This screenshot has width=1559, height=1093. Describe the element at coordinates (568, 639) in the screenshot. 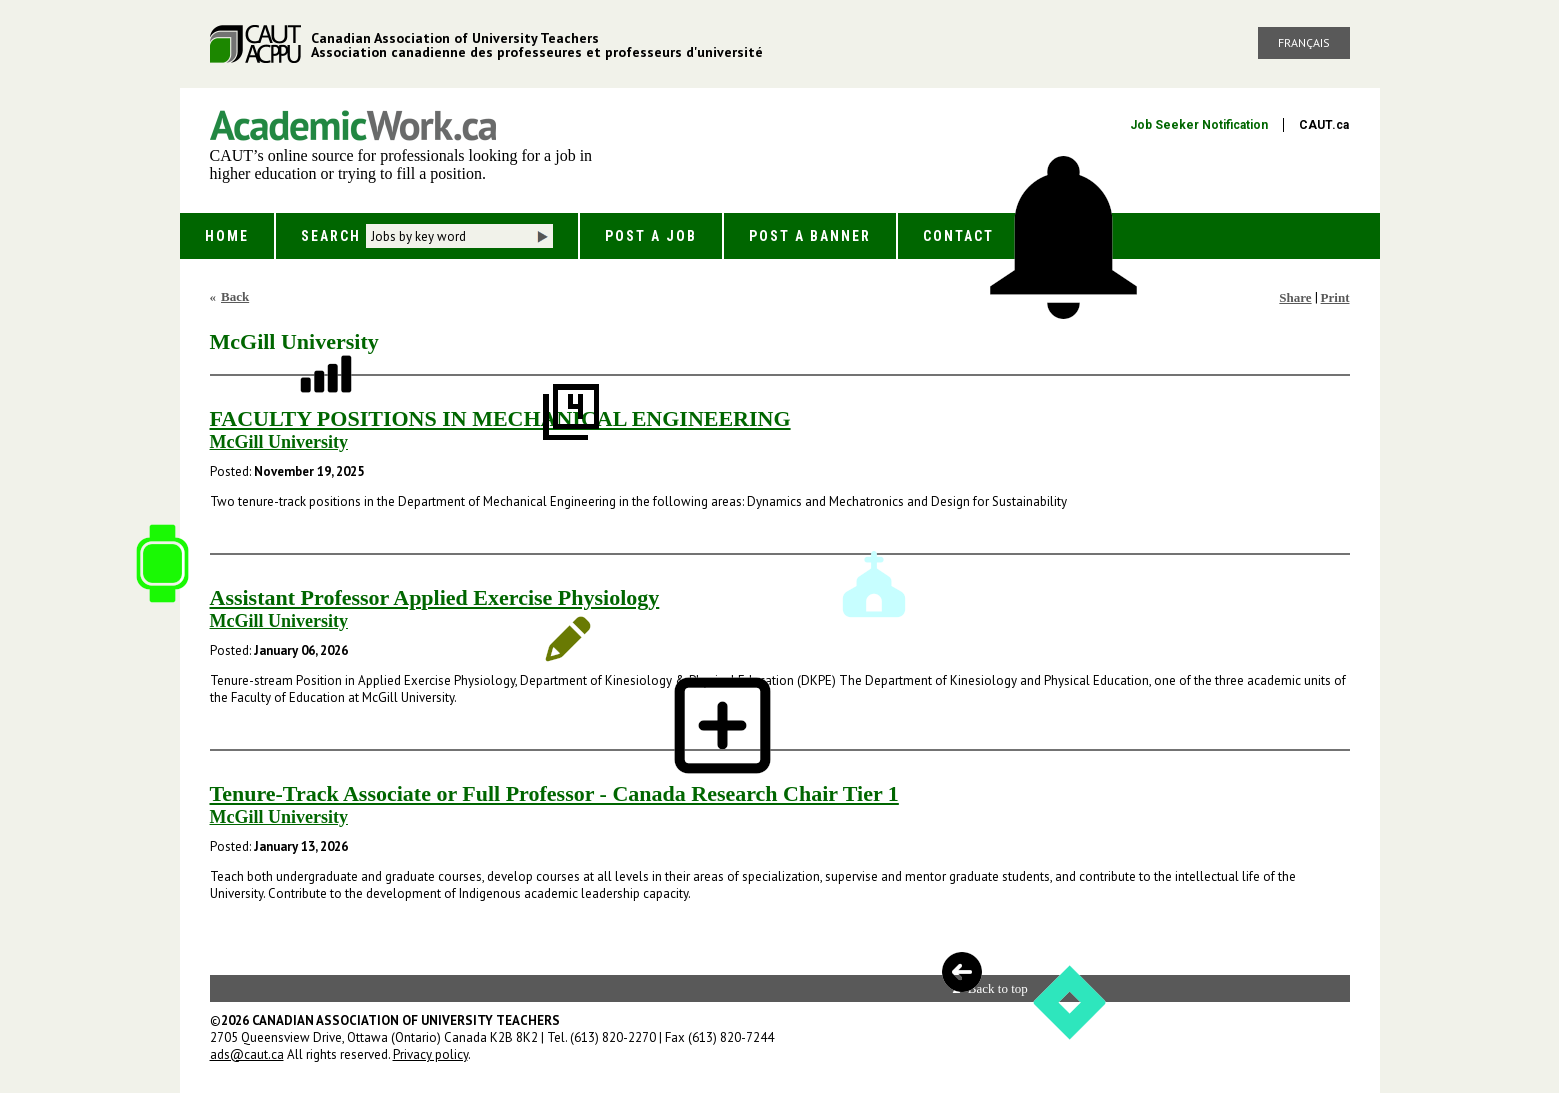

I see `edit or modify content` at that location.